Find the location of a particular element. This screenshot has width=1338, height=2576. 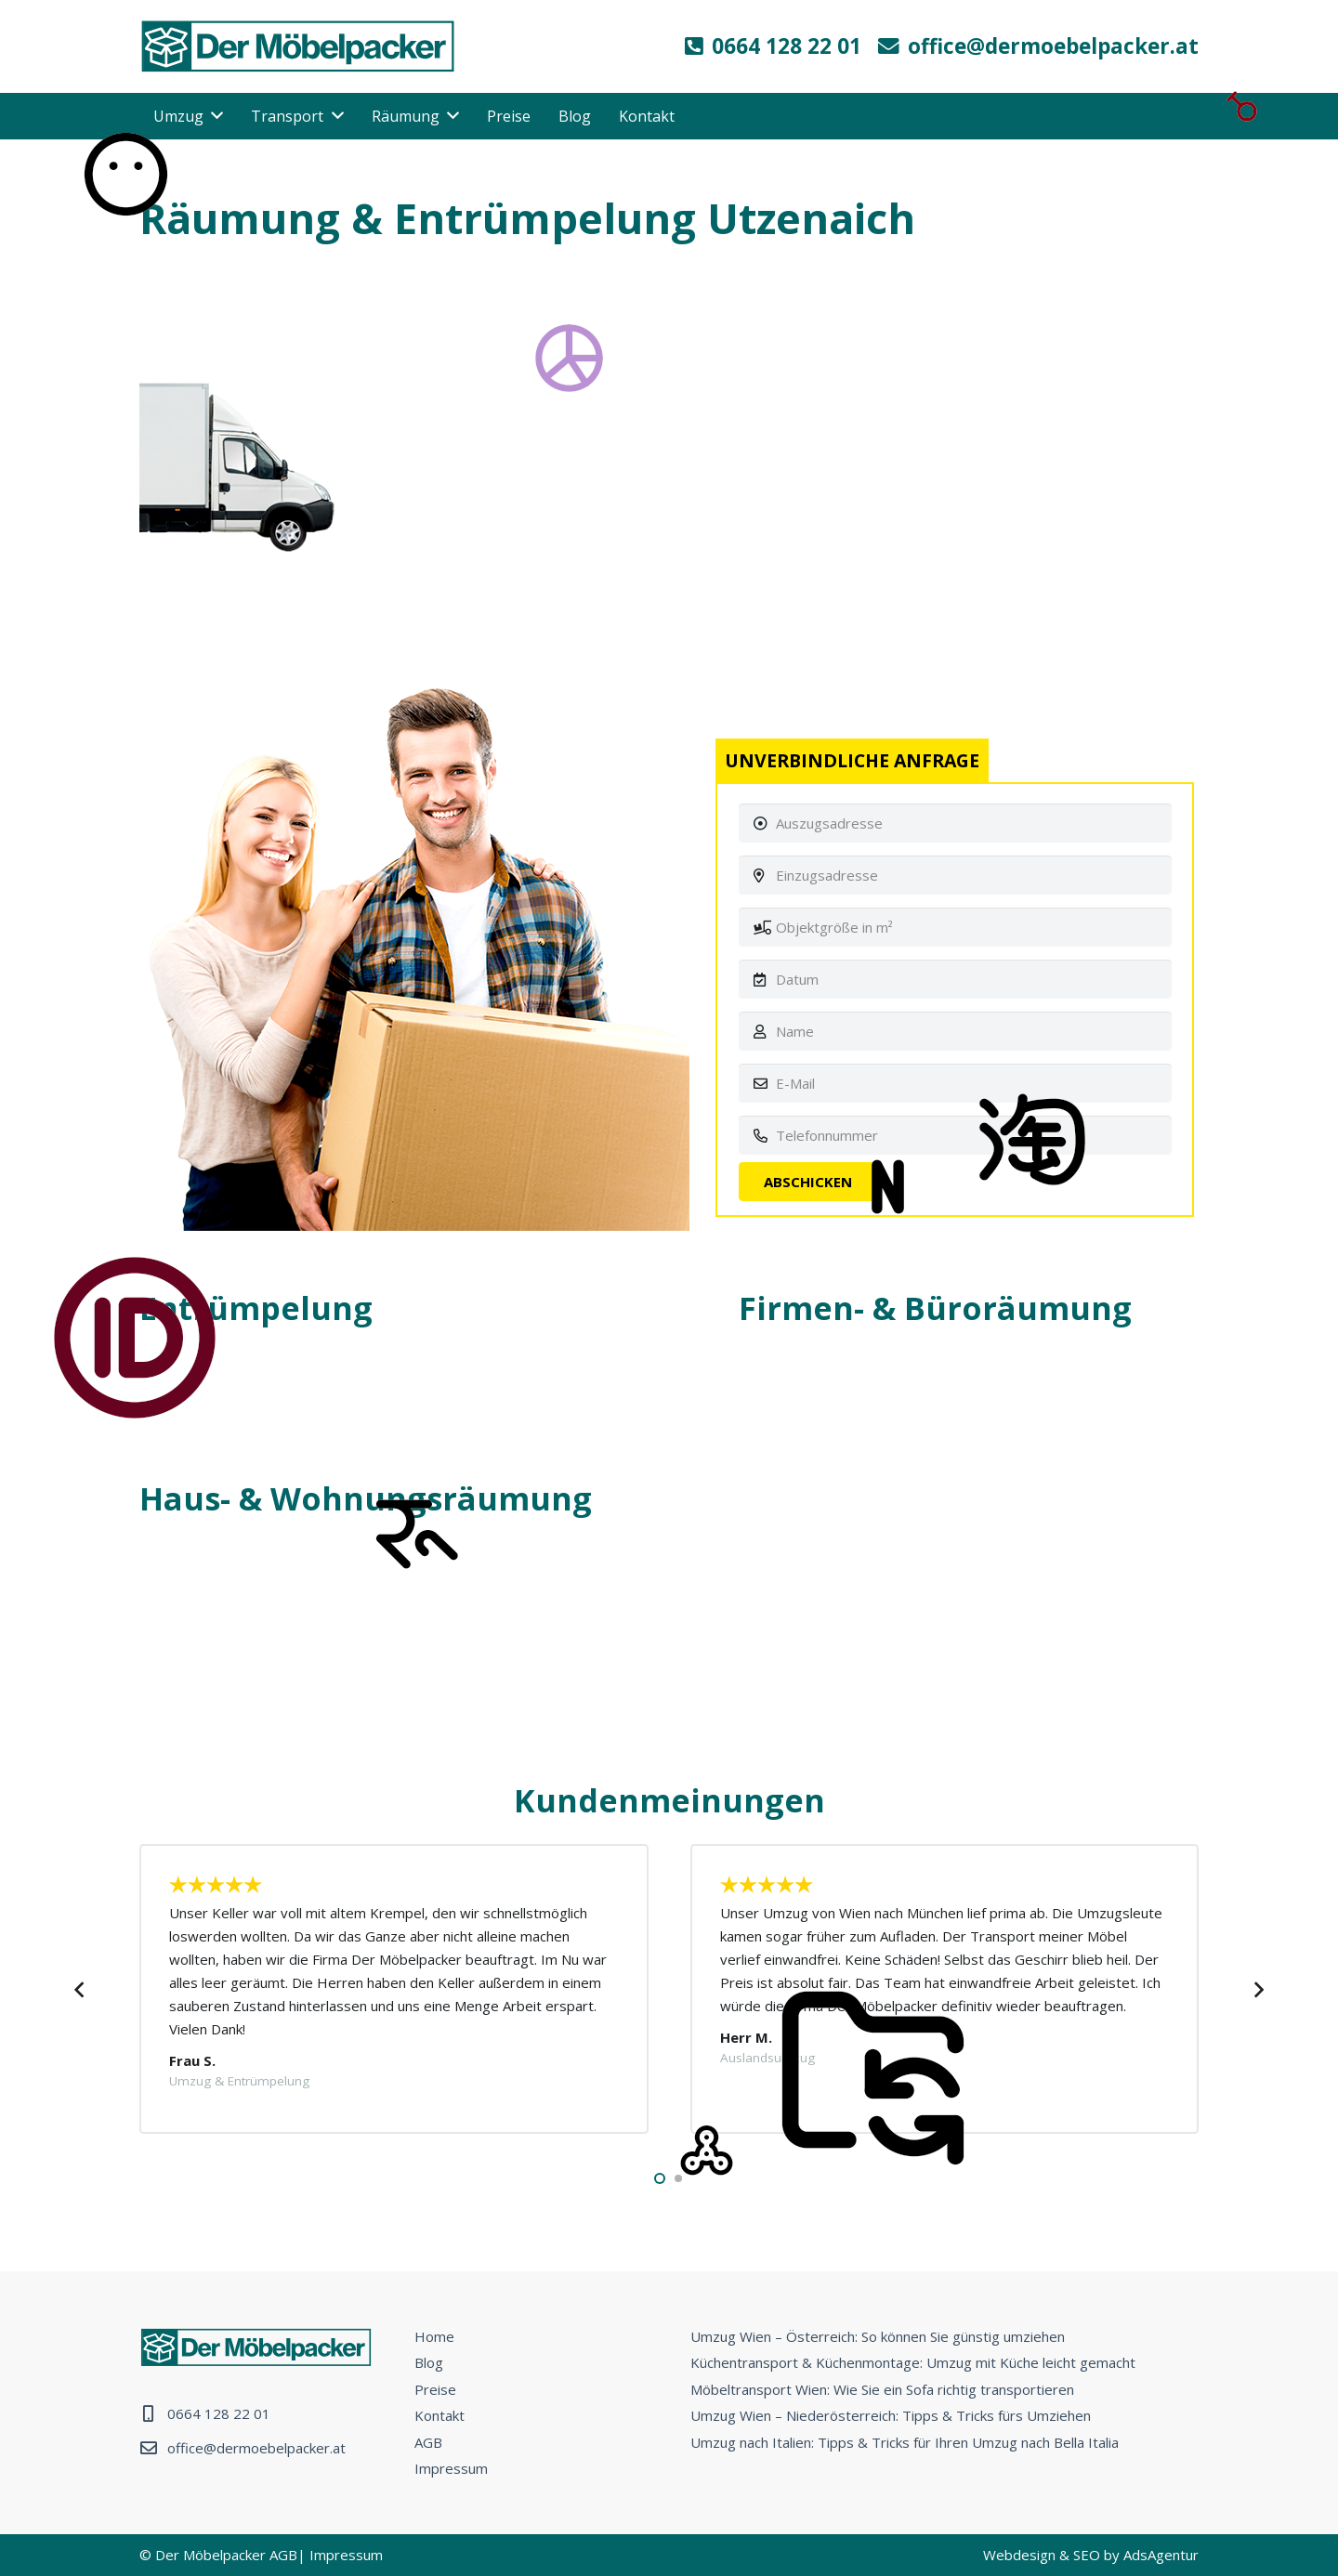

sync folder contents with cloud storage is located at coordinates (872, 2073).